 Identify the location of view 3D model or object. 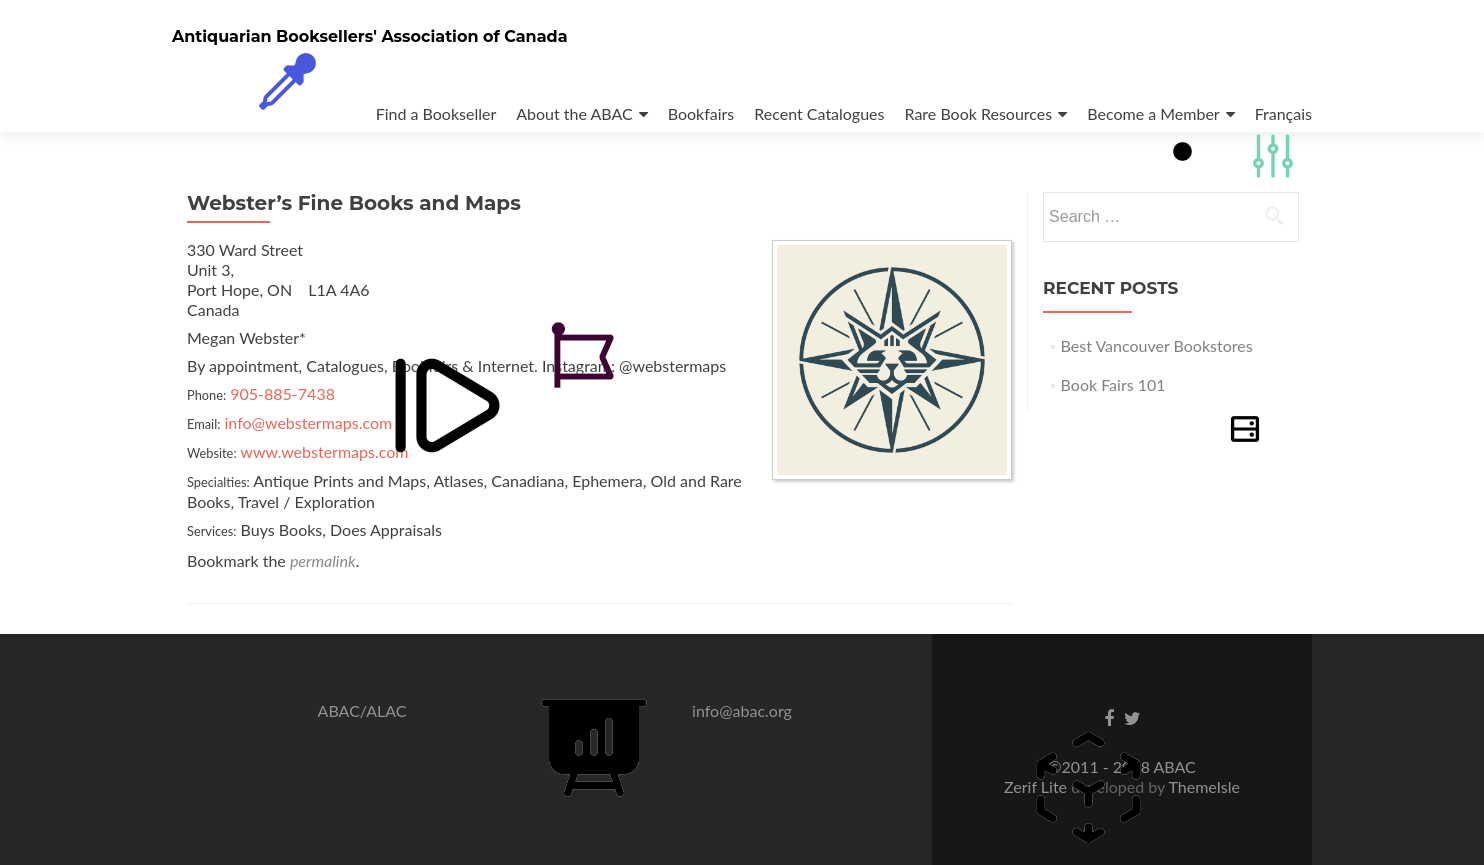
(1088, 787).